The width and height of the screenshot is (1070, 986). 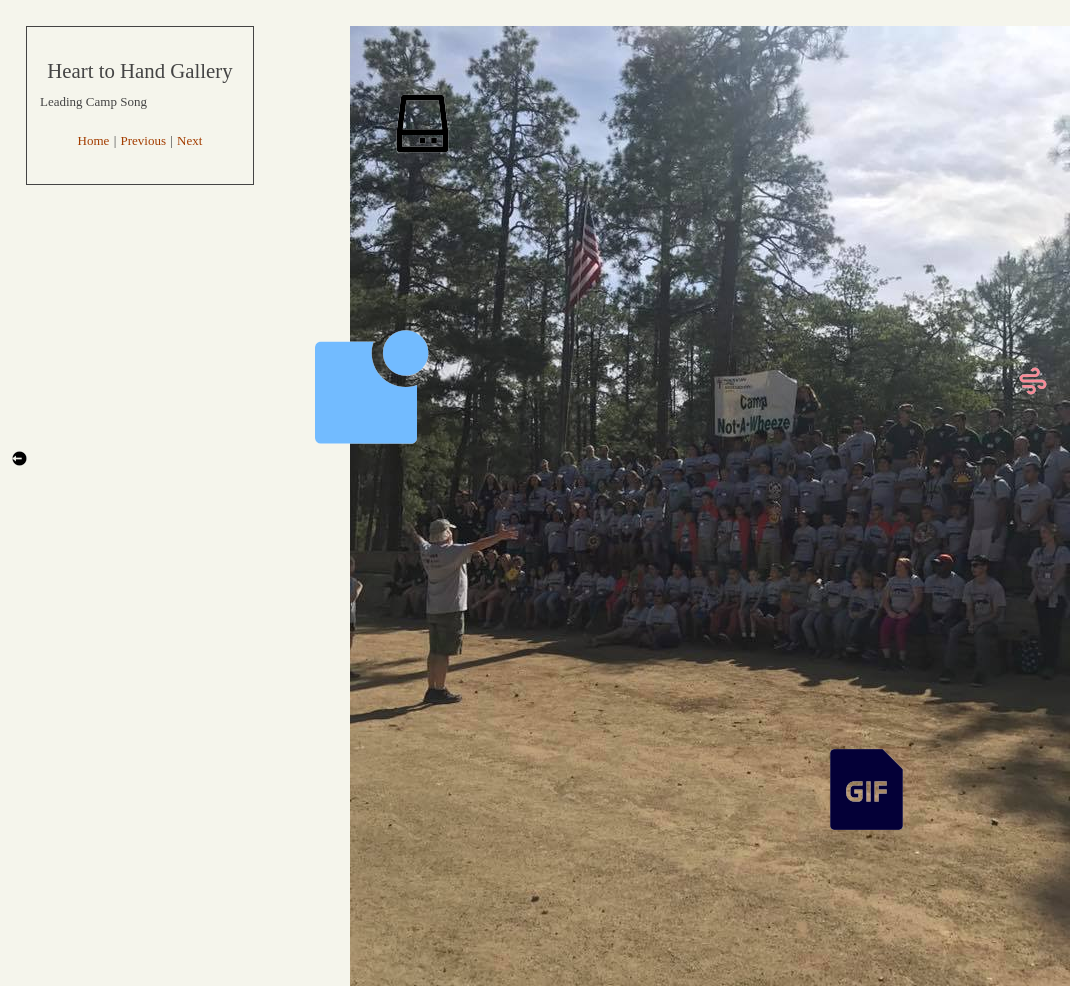 What do you see at coordinates (1033, 381) in the screenshot?
I see `indicates windy weather conditions` at bounding box center [1033, 381].